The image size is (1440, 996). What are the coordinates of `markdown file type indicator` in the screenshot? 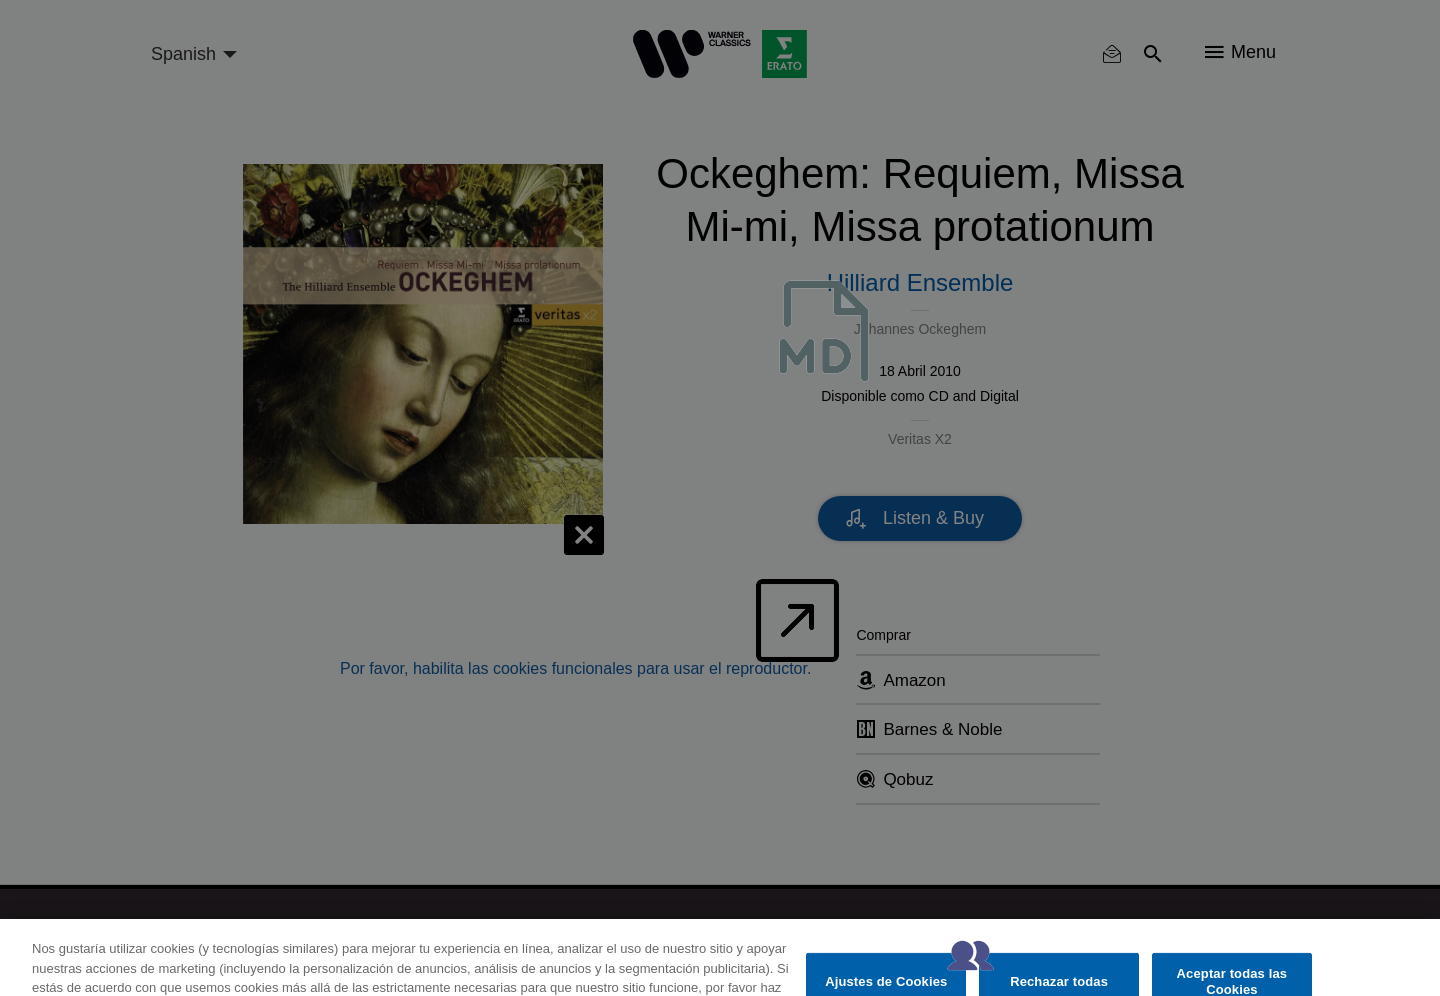 It's located at (826, 331).